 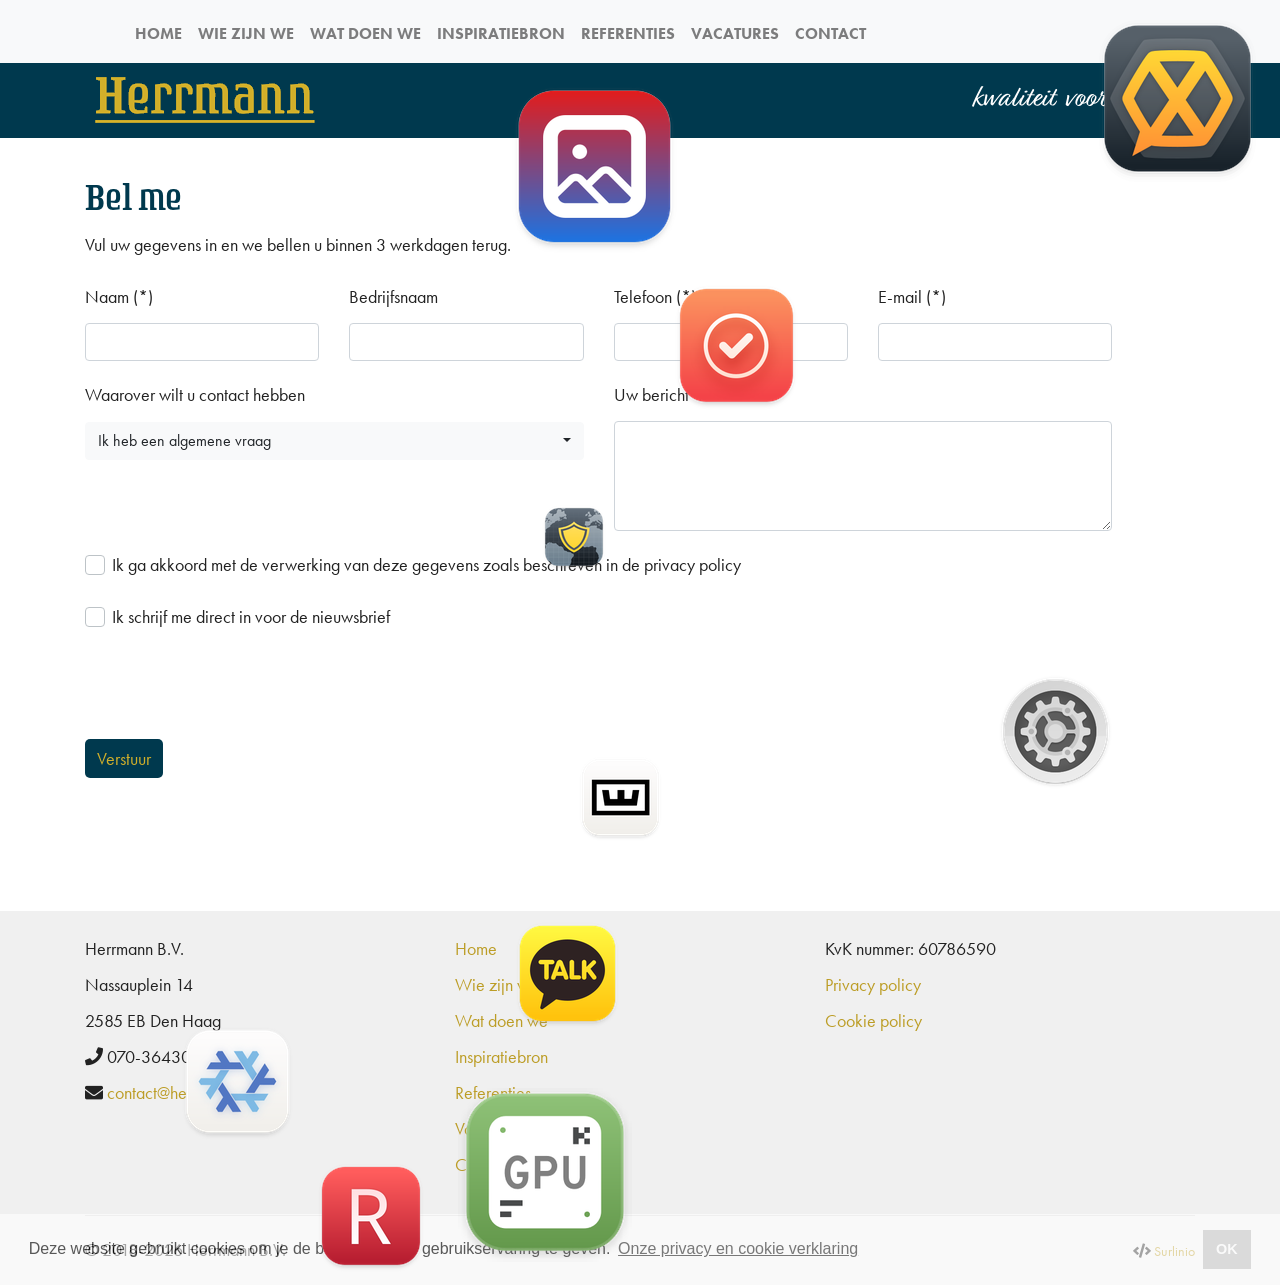 What do you see at coordinates (574, 537) in the screenshot?
I see `open vpn settings and preferences` at bounding box center [574, 537].